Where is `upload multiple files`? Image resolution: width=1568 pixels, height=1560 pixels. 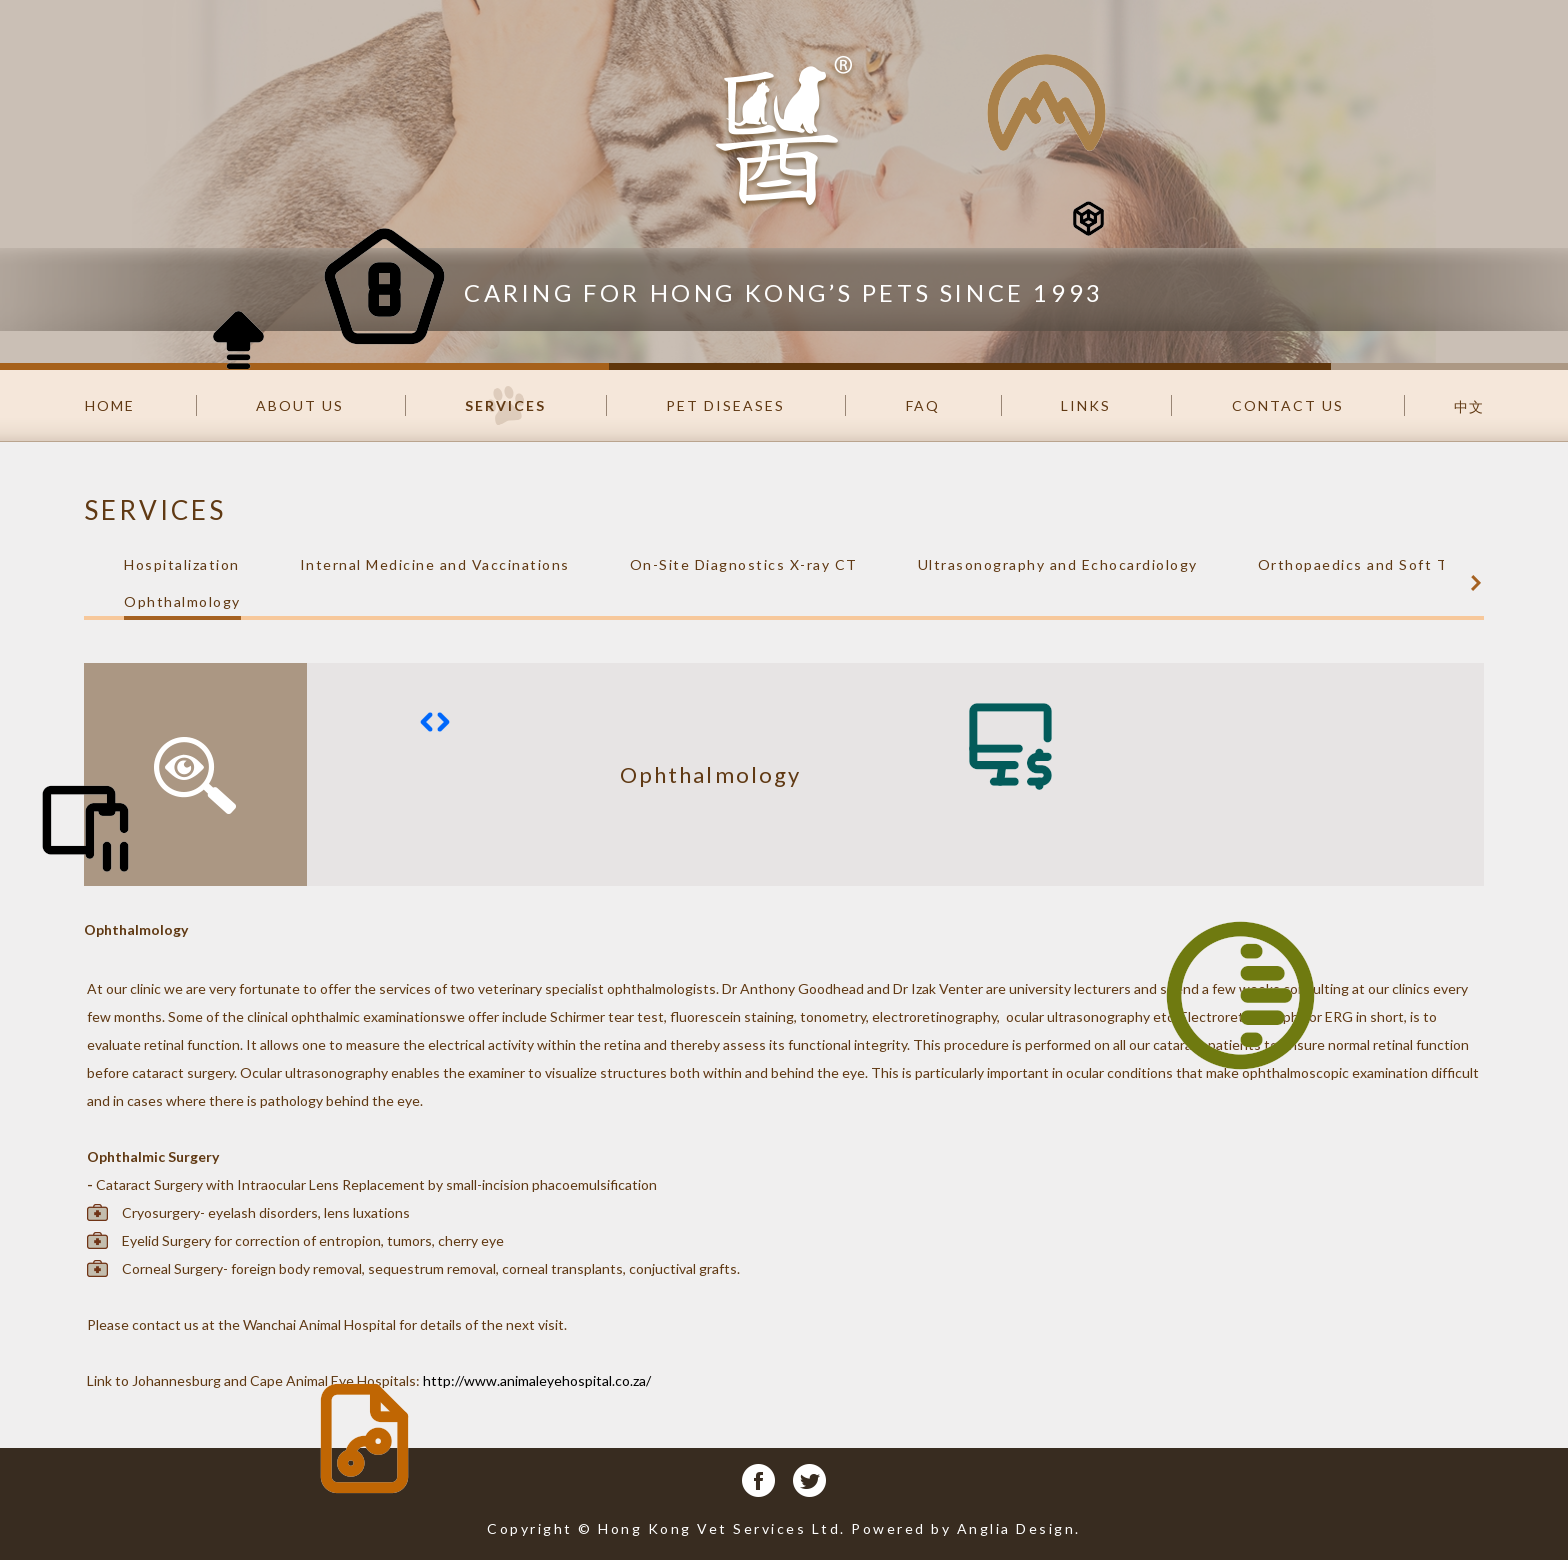
upload multiple files is located at coordinates (238, 339).